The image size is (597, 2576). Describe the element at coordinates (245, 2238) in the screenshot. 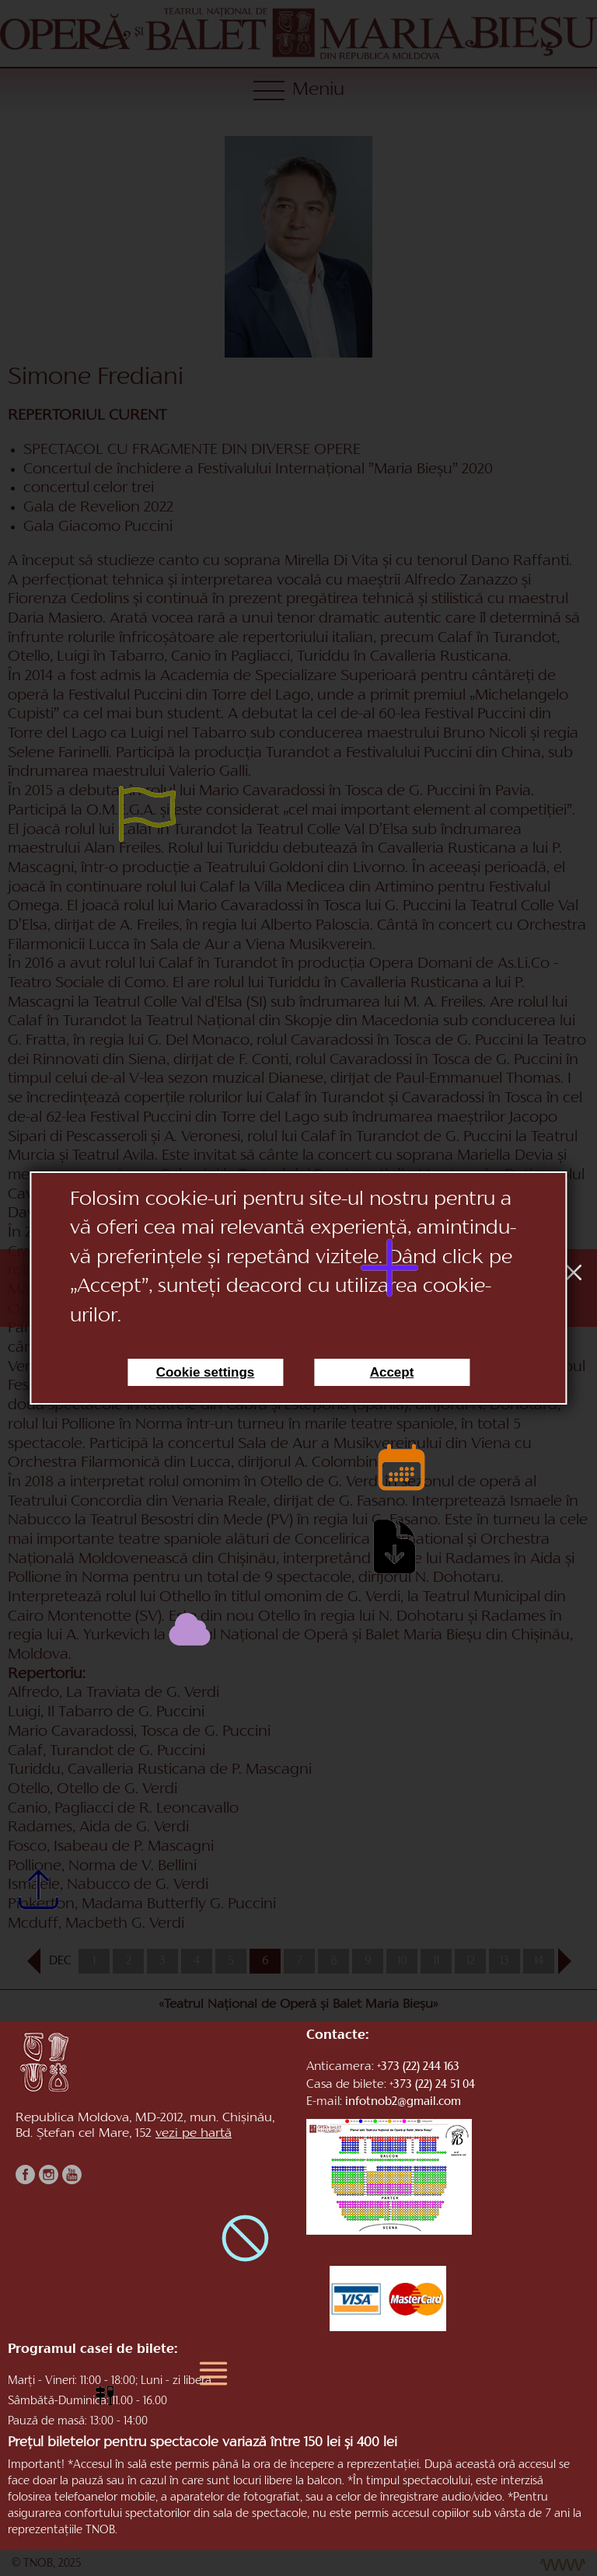

I see `indicates a blocked or prohibited action` at that location.